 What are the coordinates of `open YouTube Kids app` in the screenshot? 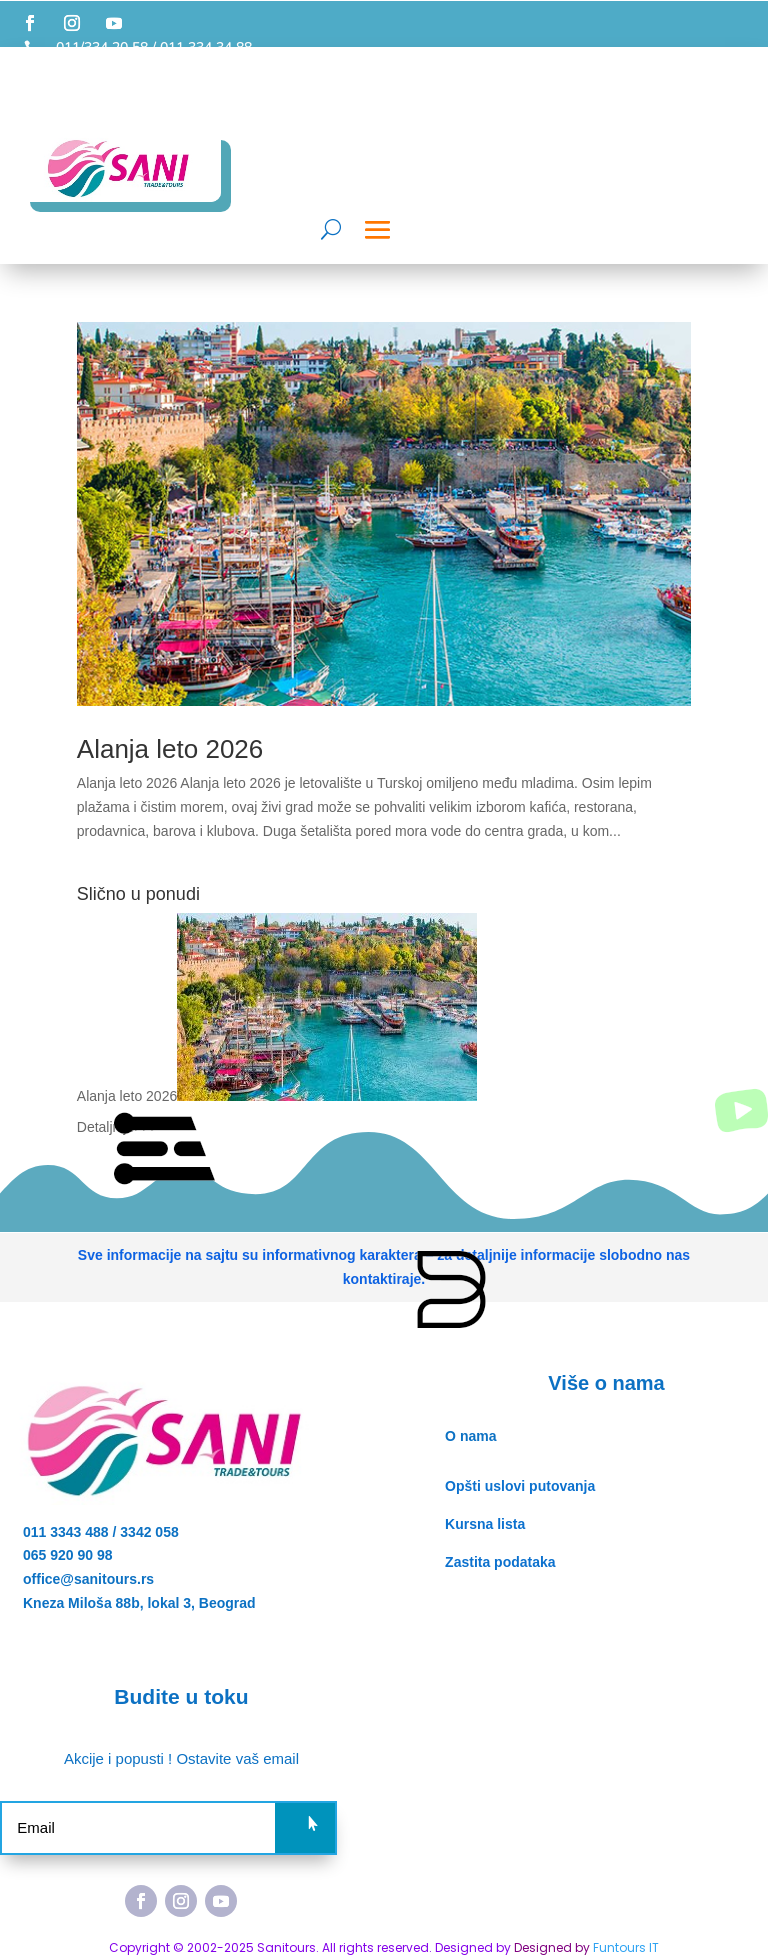 It's located at (741, 1110).